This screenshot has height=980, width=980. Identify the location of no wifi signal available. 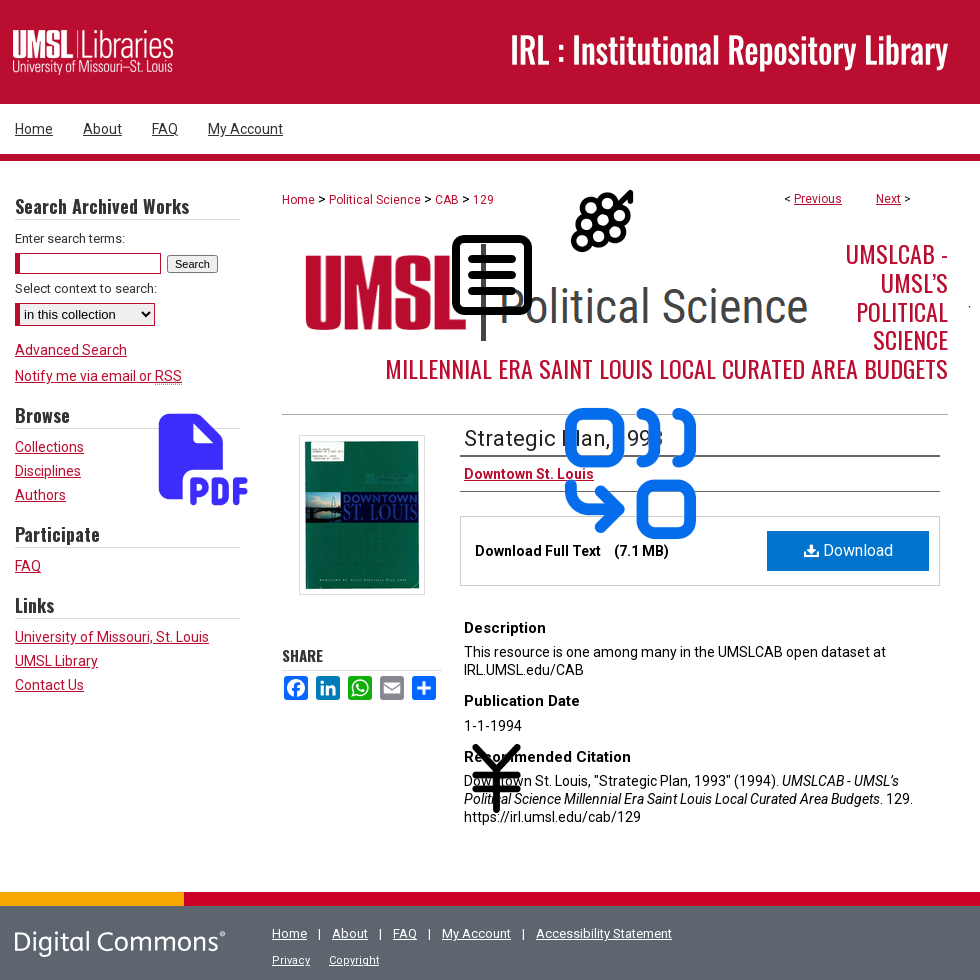
(969, 300).